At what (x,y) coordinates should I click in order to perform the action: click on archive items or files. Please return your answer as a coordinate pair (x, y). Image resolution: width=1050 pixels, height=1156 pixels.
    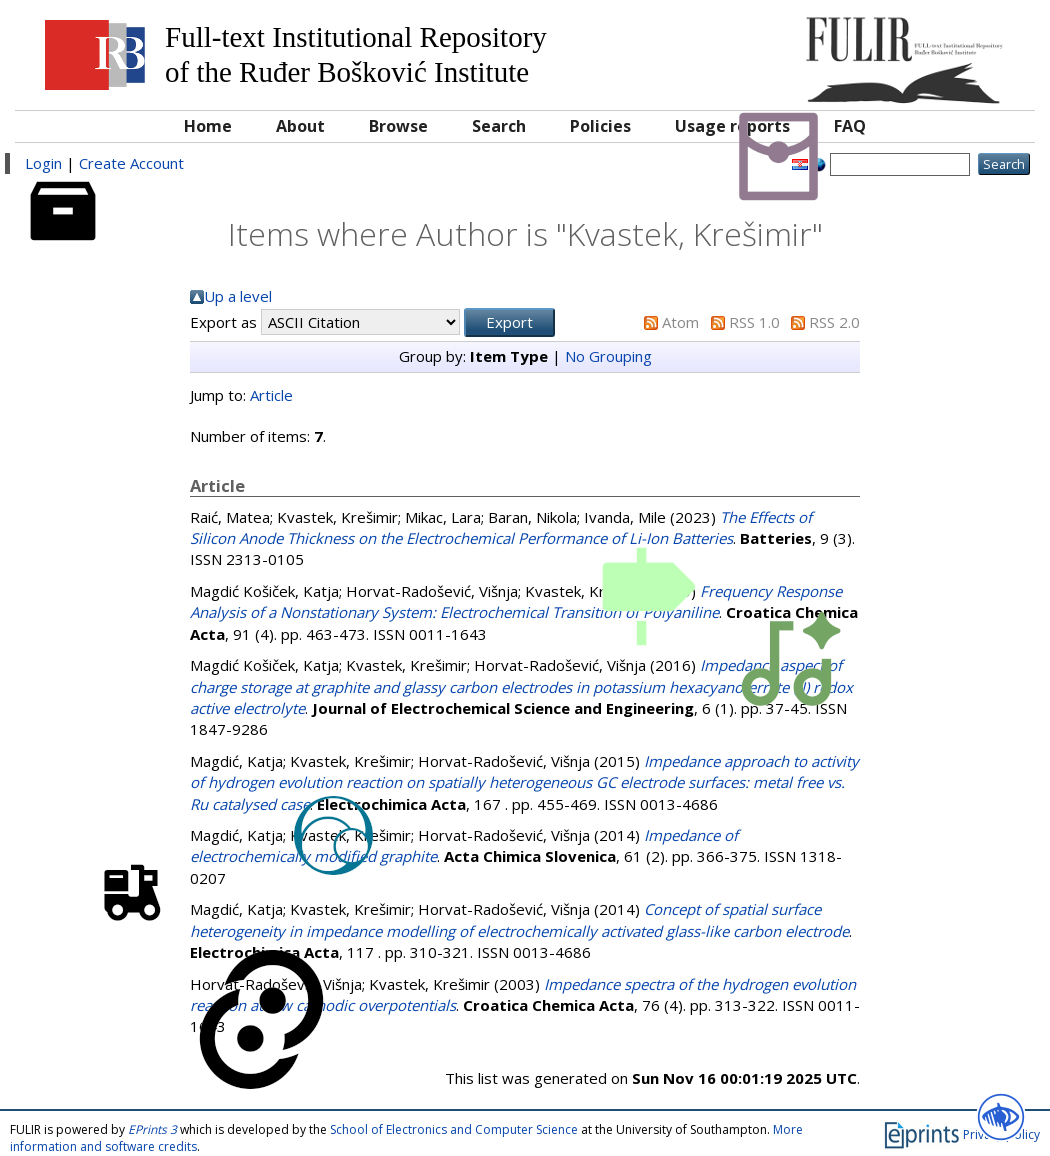
    Looking at the image, I should click on (63, 211).